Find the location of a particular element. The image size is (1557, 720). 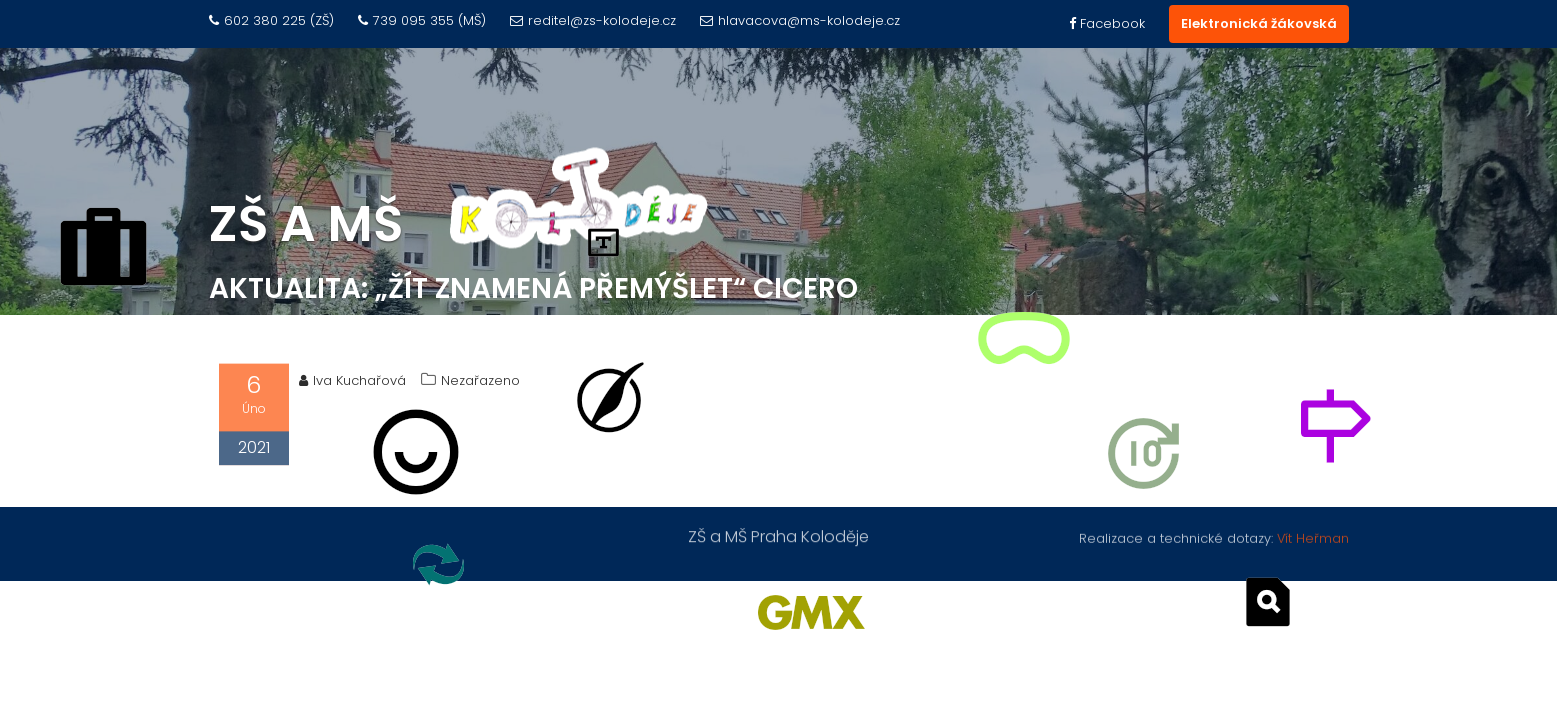

access travel or trip planning features is located at coordinates (103, 246).